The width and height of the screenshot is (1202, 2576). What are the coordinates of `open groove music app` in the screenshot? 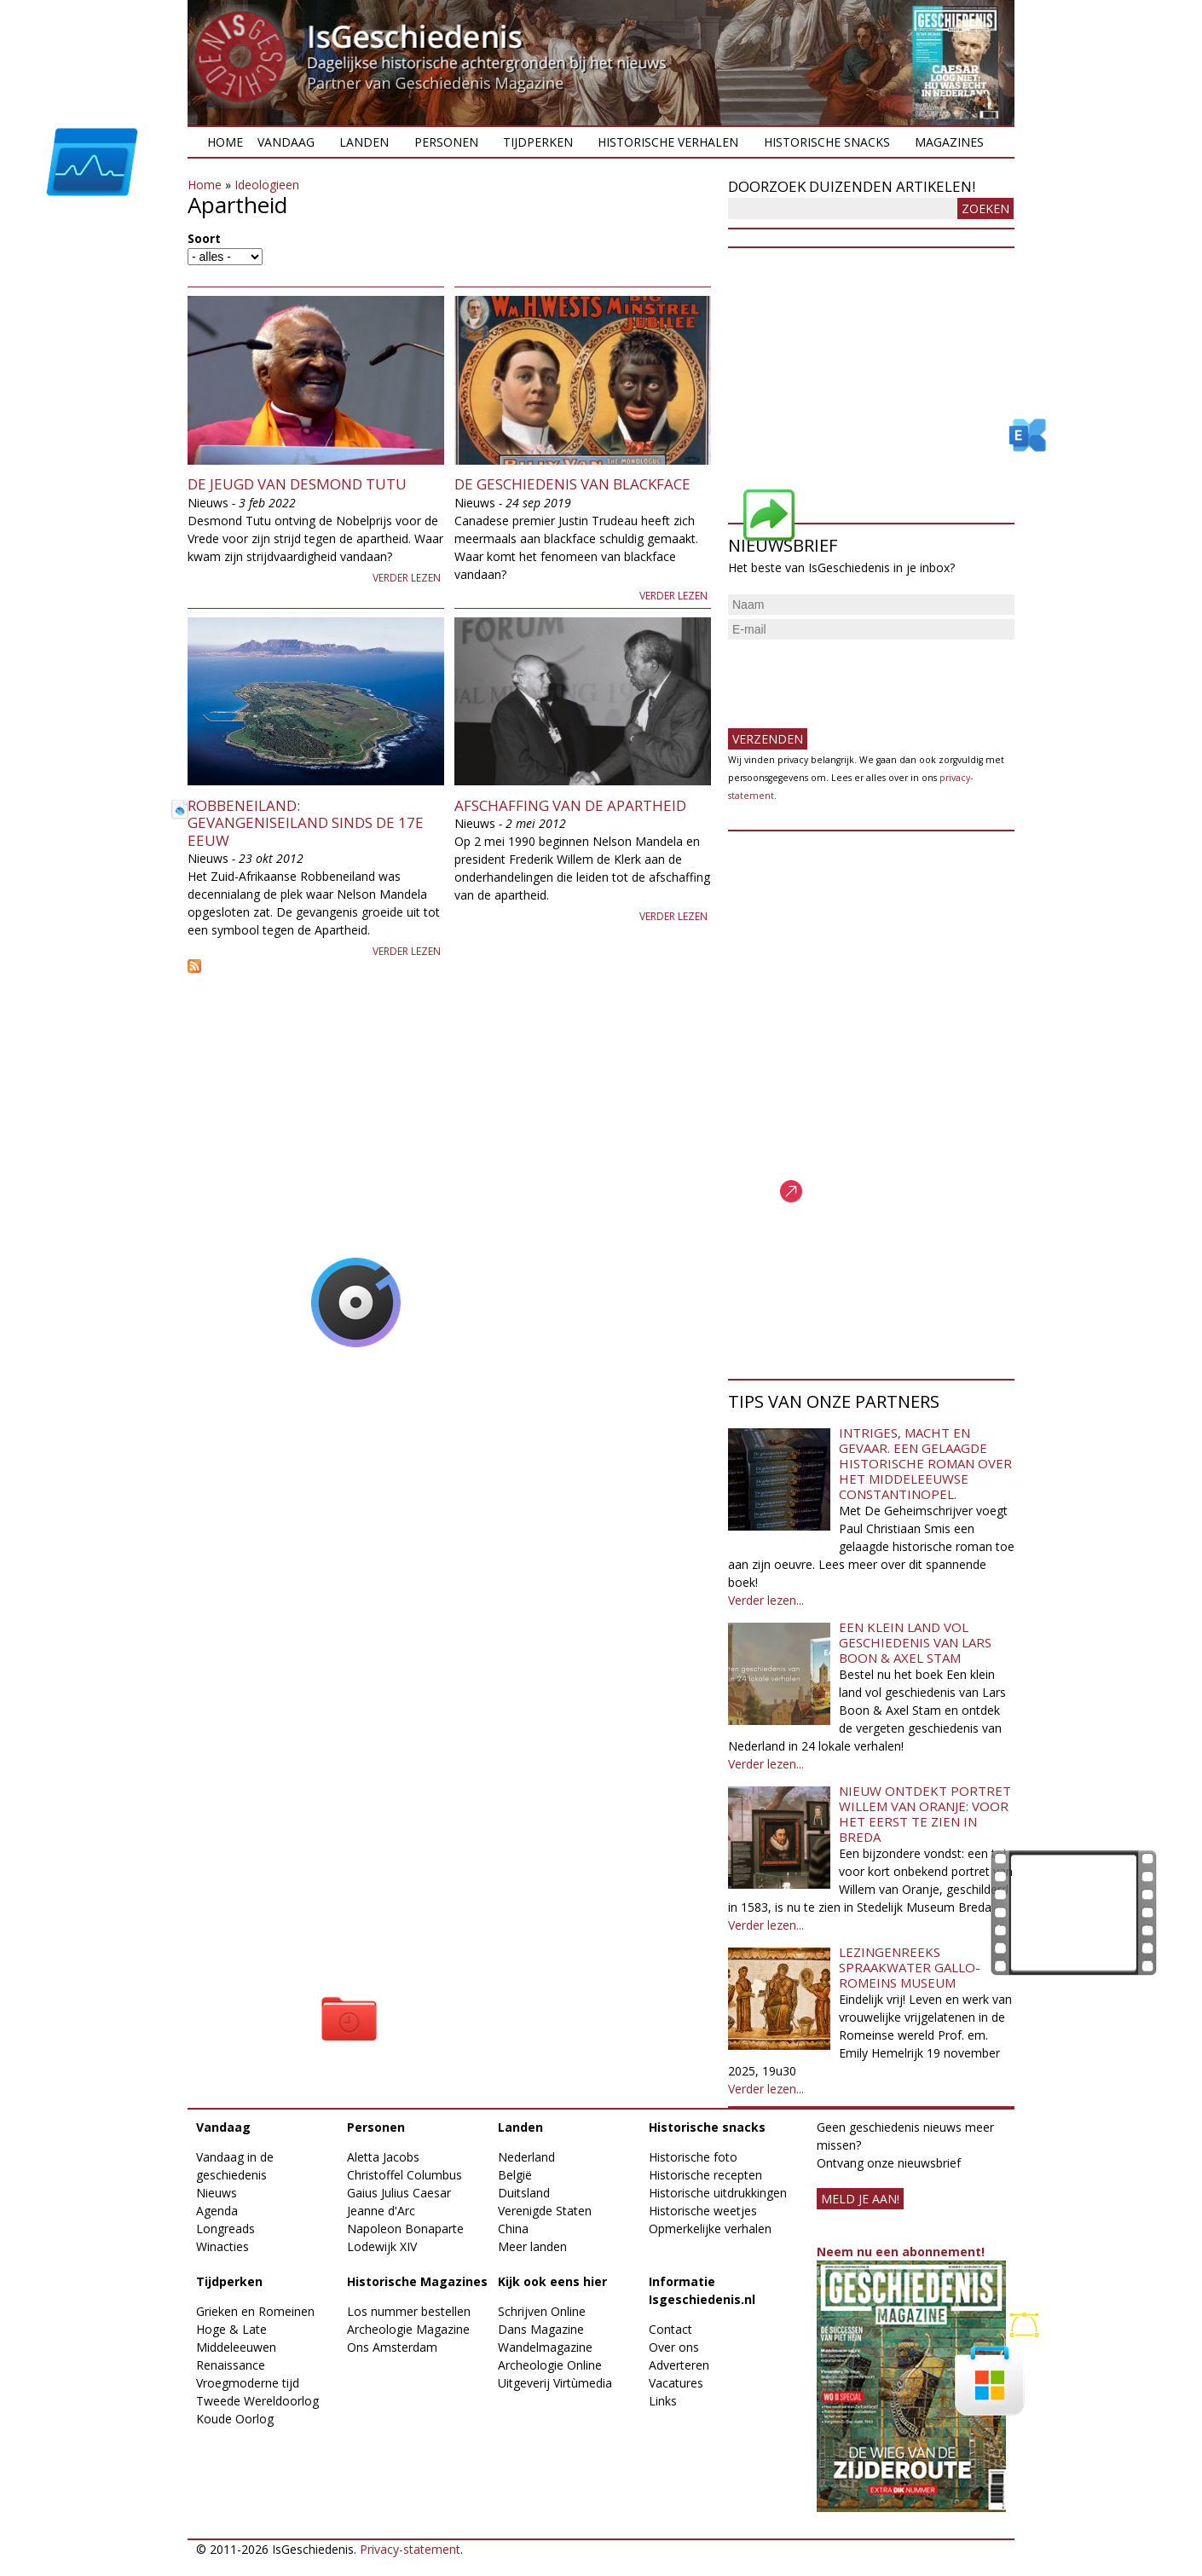 It's located at (355, 1302).